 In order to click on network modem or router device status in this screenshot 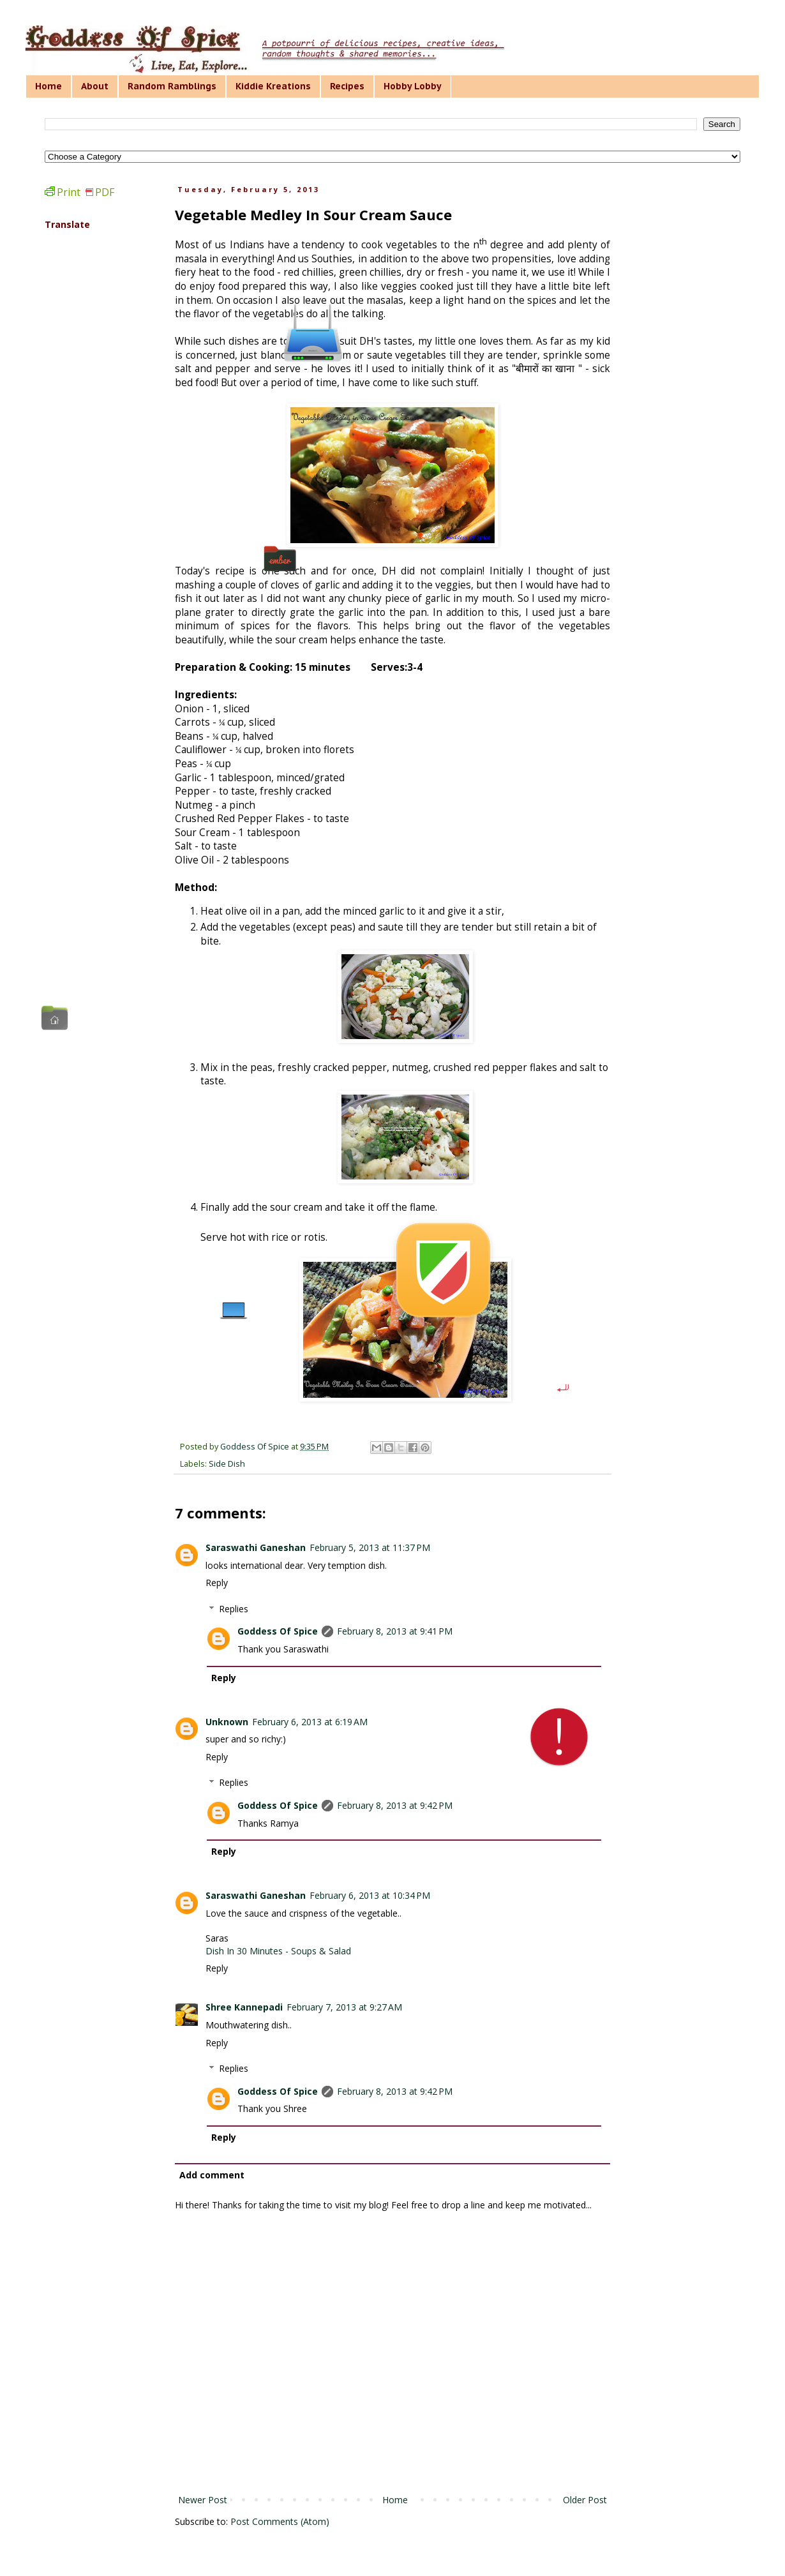, I will do `click(313, 333)`.